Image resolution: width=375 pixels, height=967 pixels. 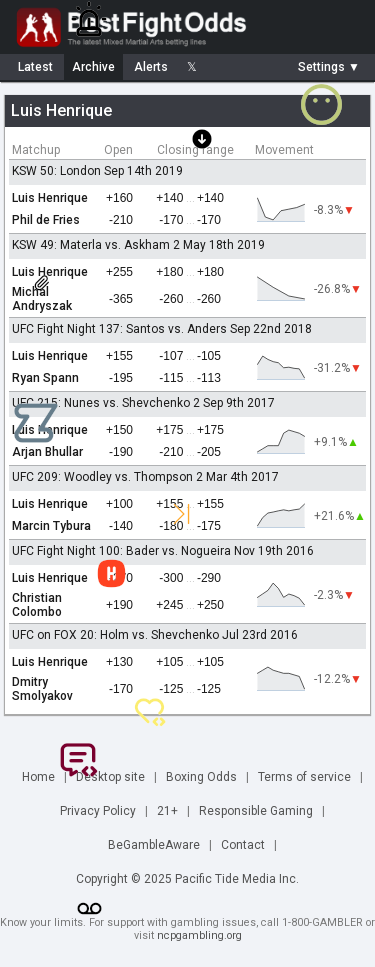 I want to click on open zwift app, so click(x=36, y=423).